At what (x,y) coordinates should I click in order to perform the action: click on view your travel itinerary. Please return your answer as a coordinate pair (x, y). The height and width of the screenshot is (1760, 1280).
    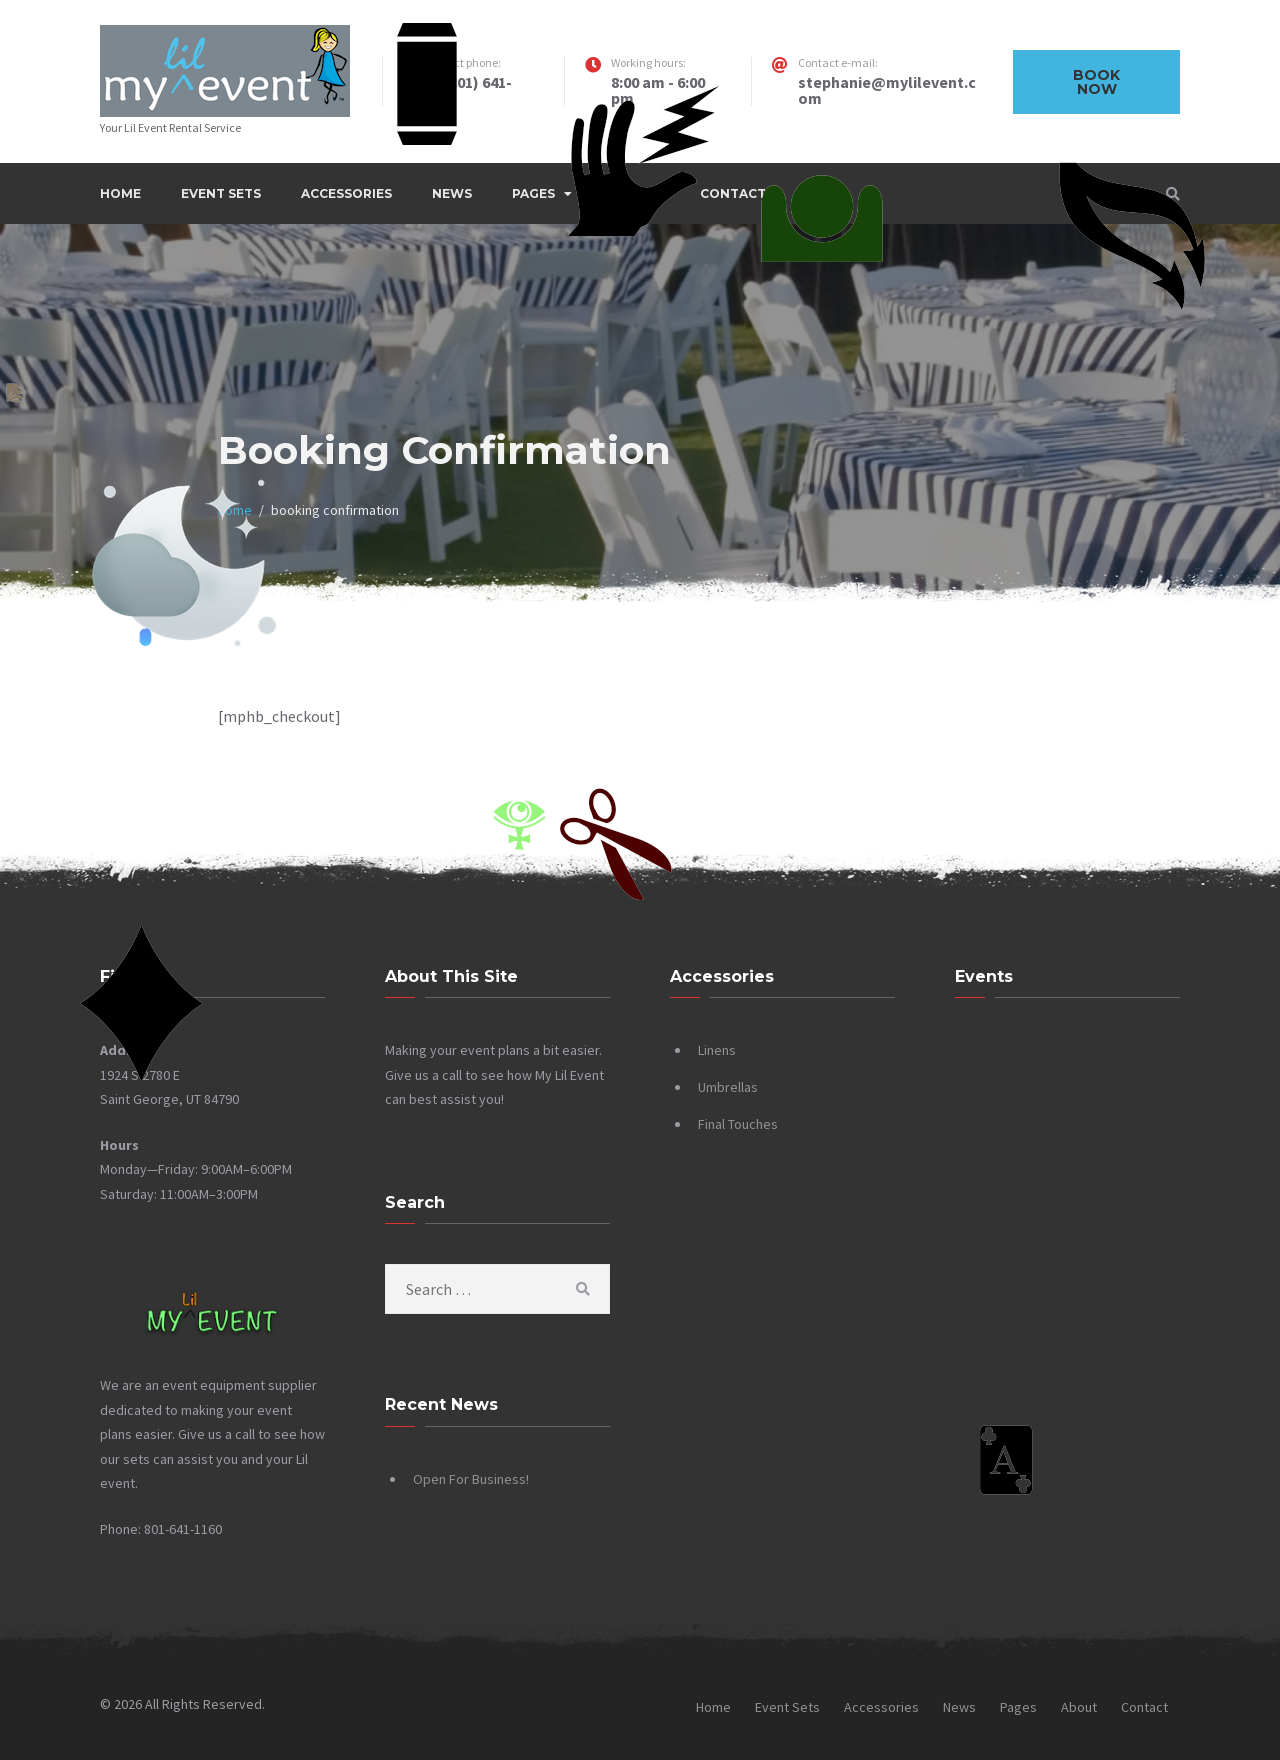
    Looking at the image, I should click on (1132, 237).